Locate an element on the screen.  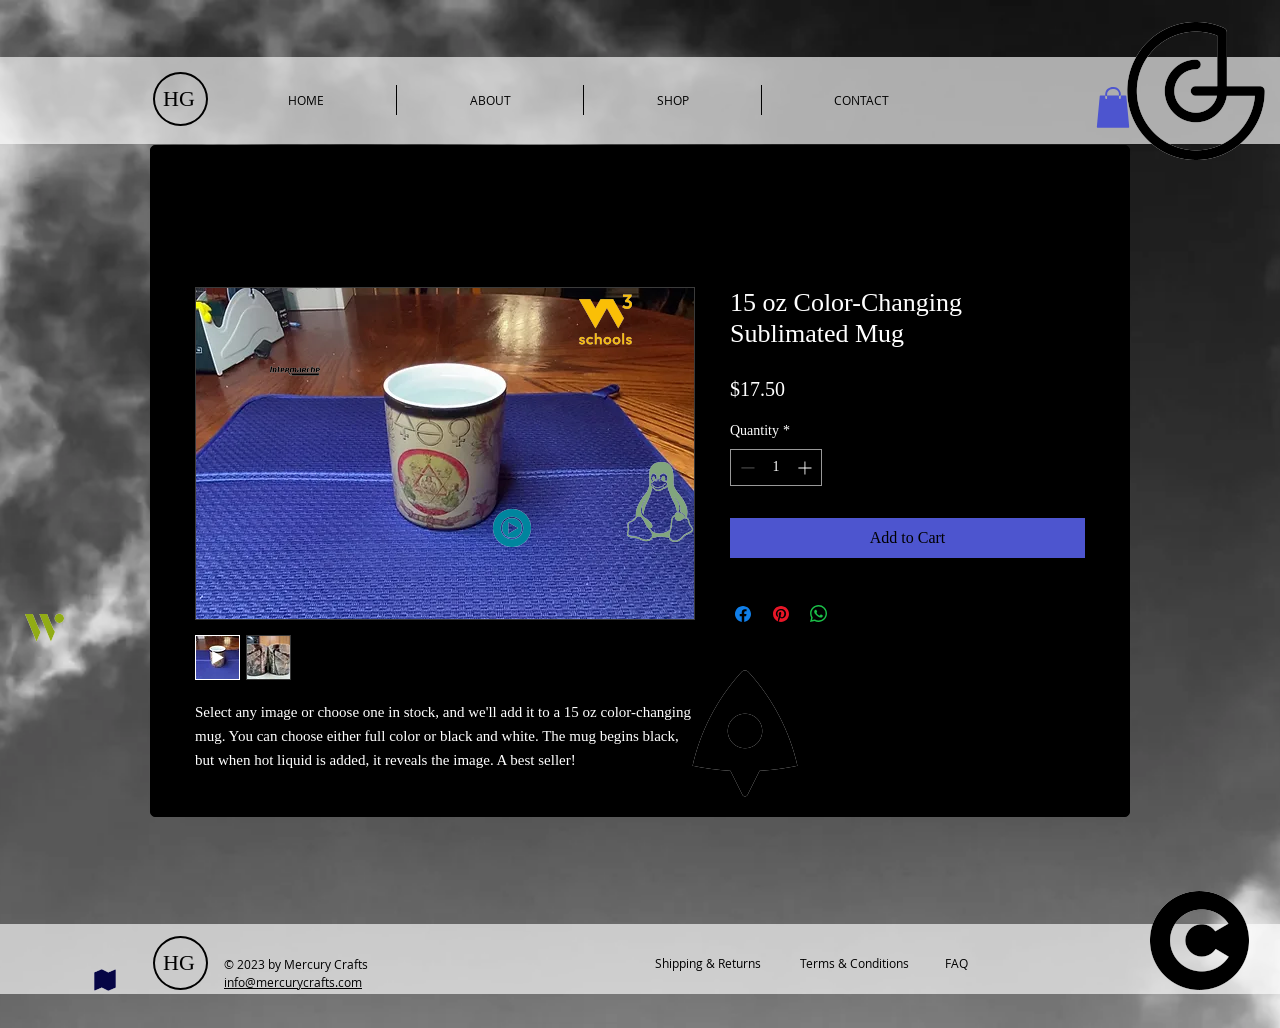
launch or start an application is located at coordinates (745, 731).